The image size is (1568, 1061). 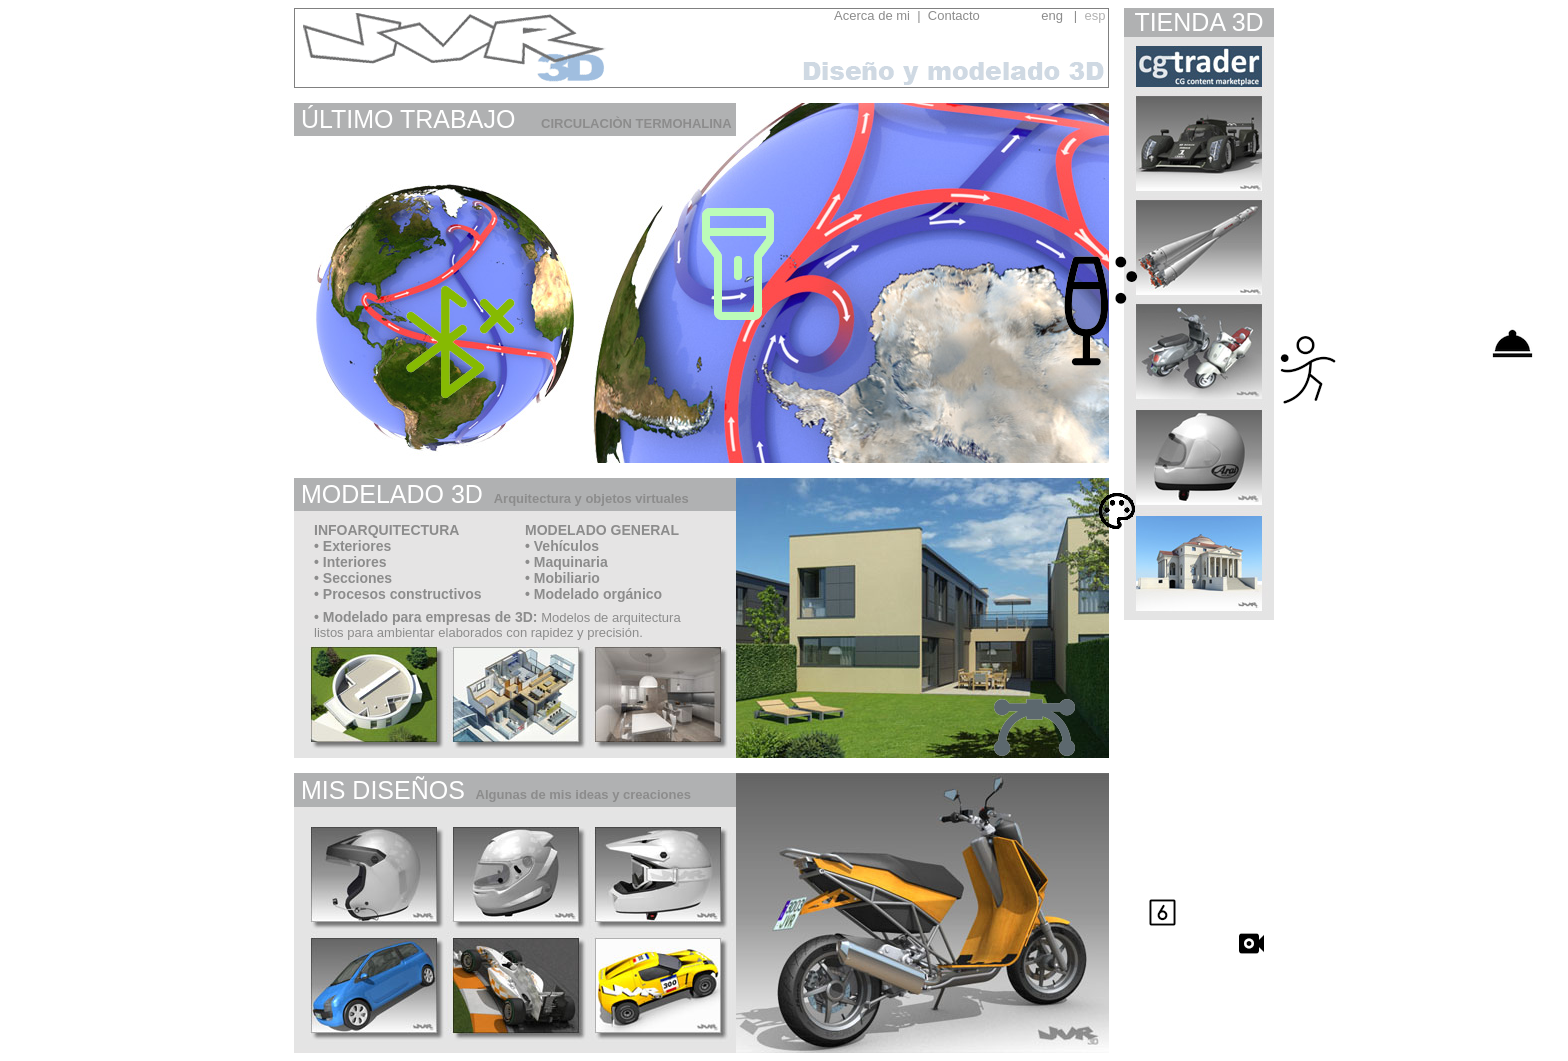 What do you see at coordinates (1512, 343) in the screenshot?
I see `request room service` at bounding box center [1512, 343].